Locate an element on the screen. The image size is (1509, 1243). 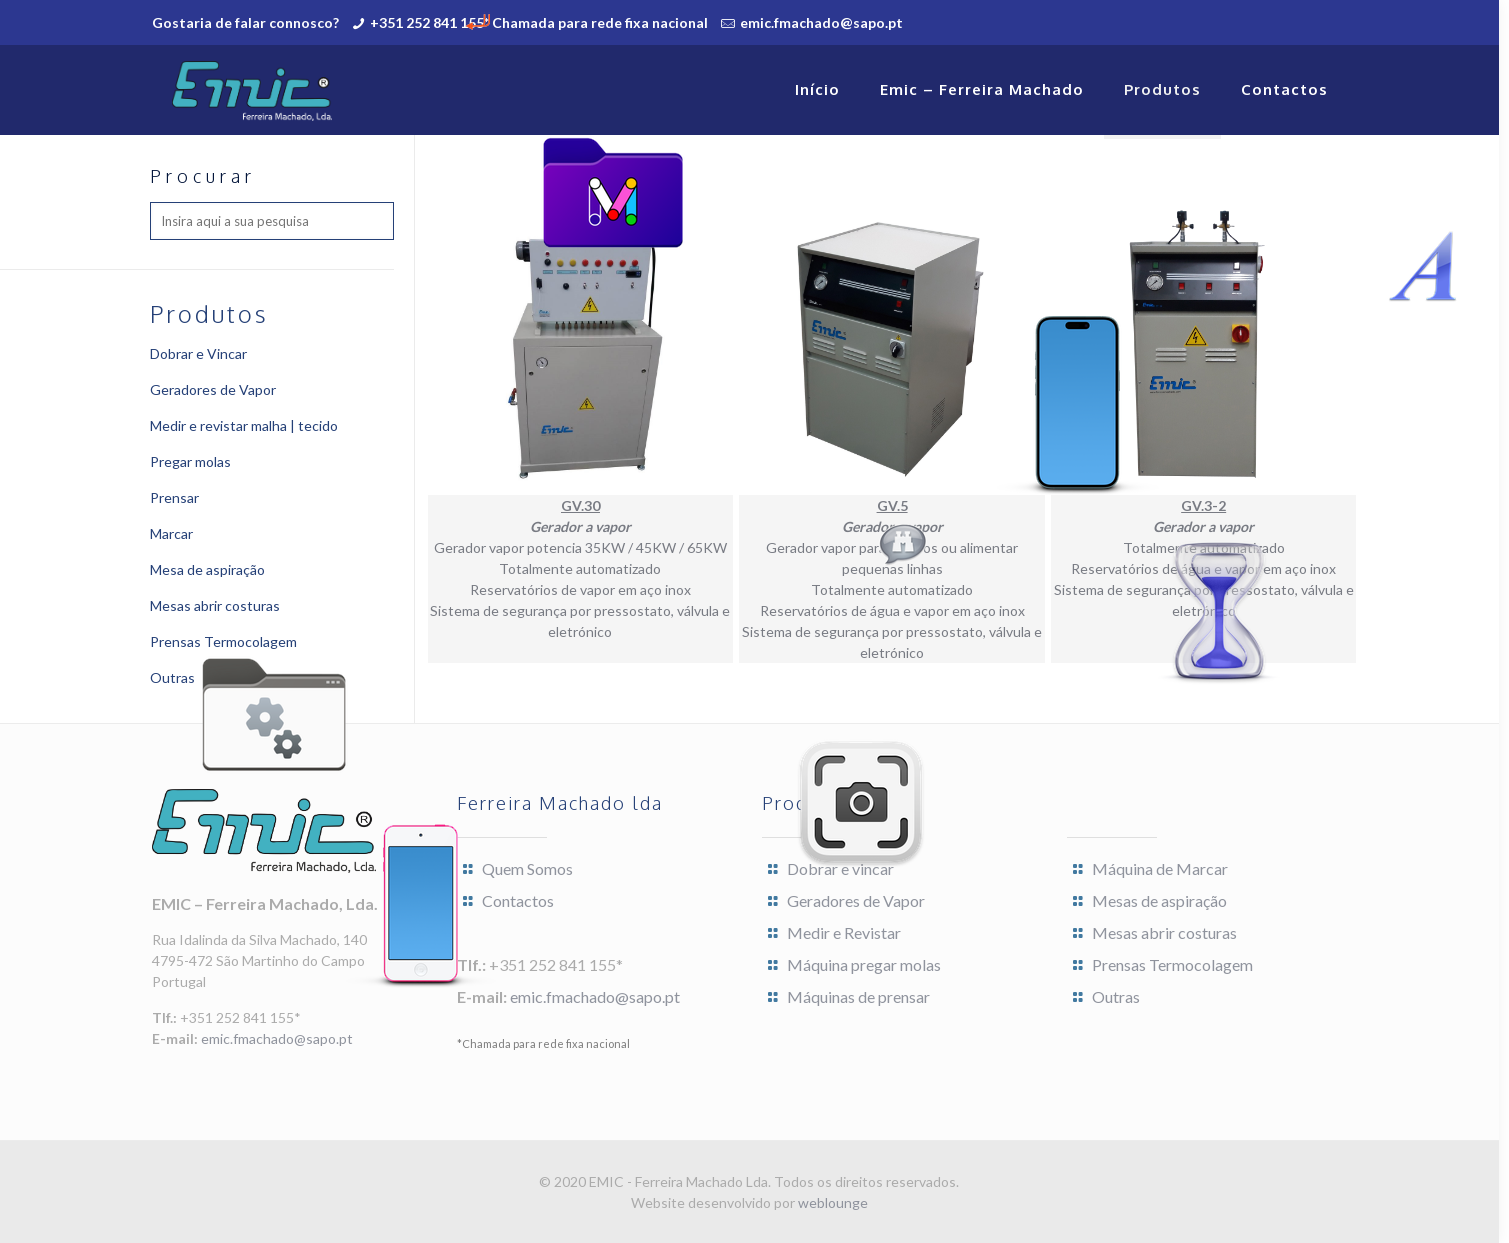
open wondershare mockitt project files is located at coordinates (612, 196).